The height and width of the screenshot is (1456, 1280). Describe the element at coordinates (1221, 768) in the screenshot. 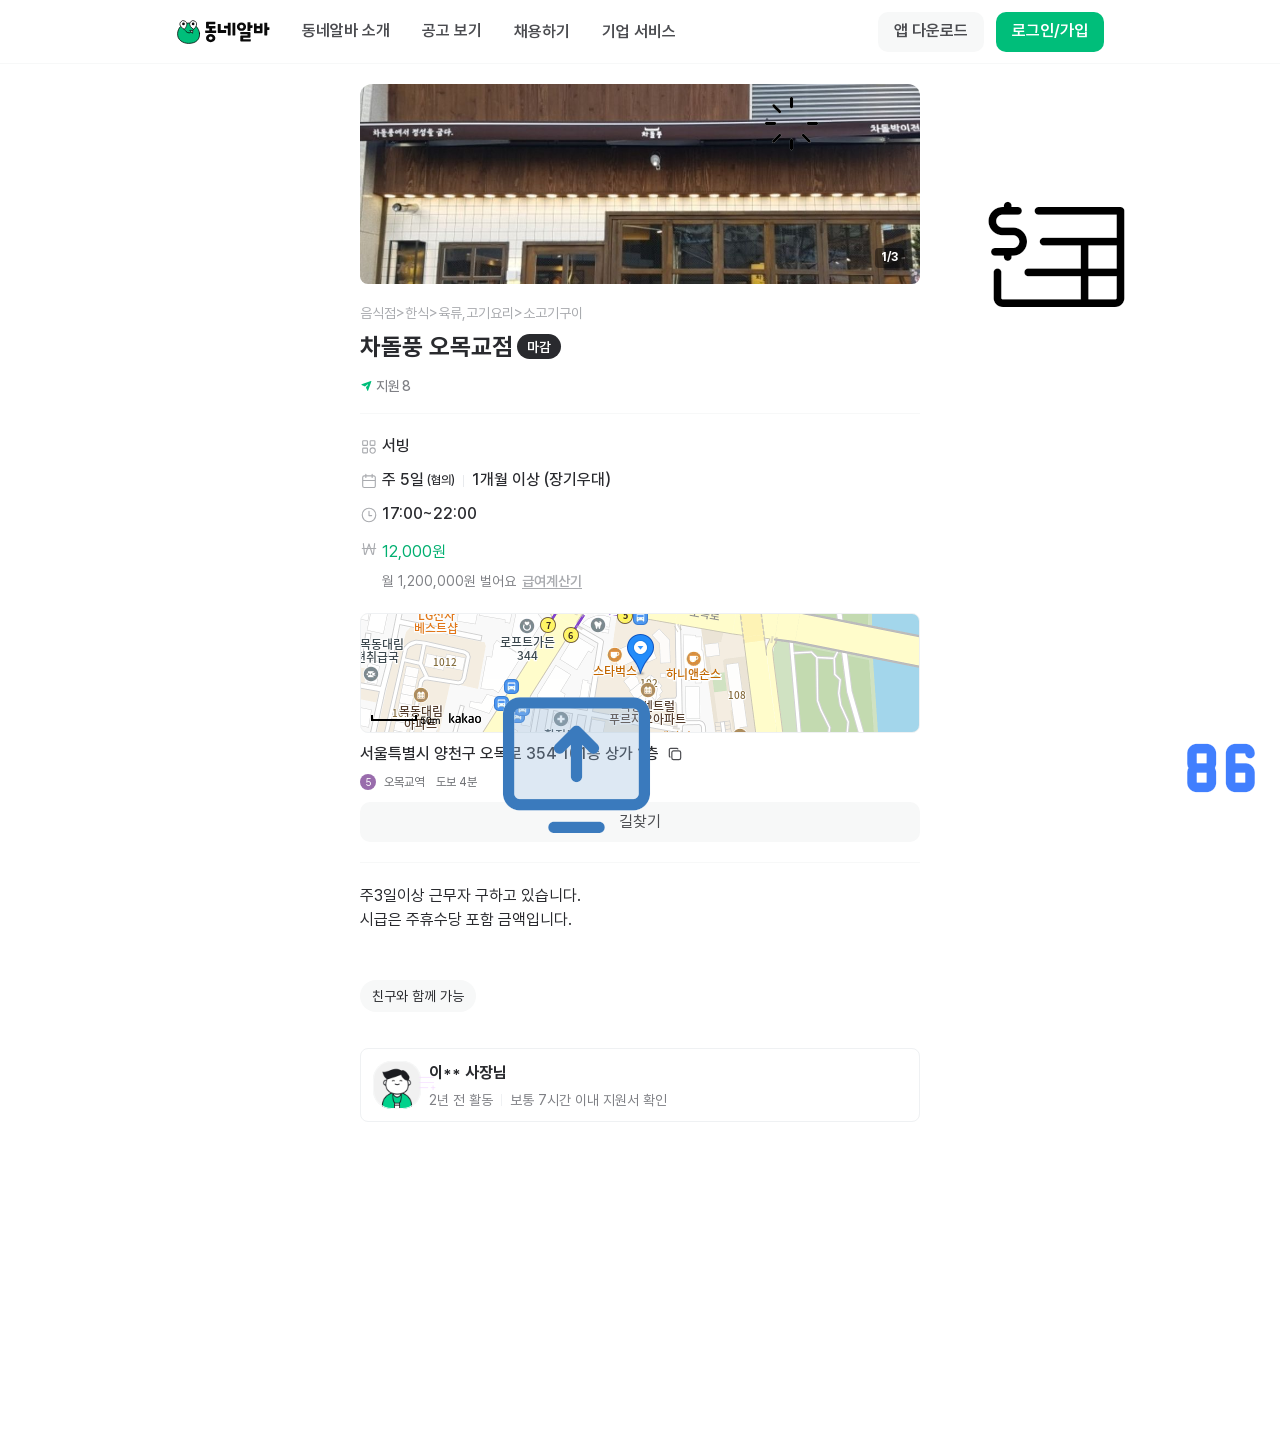

I see `displays the number 86 as a label or counter` at that location.